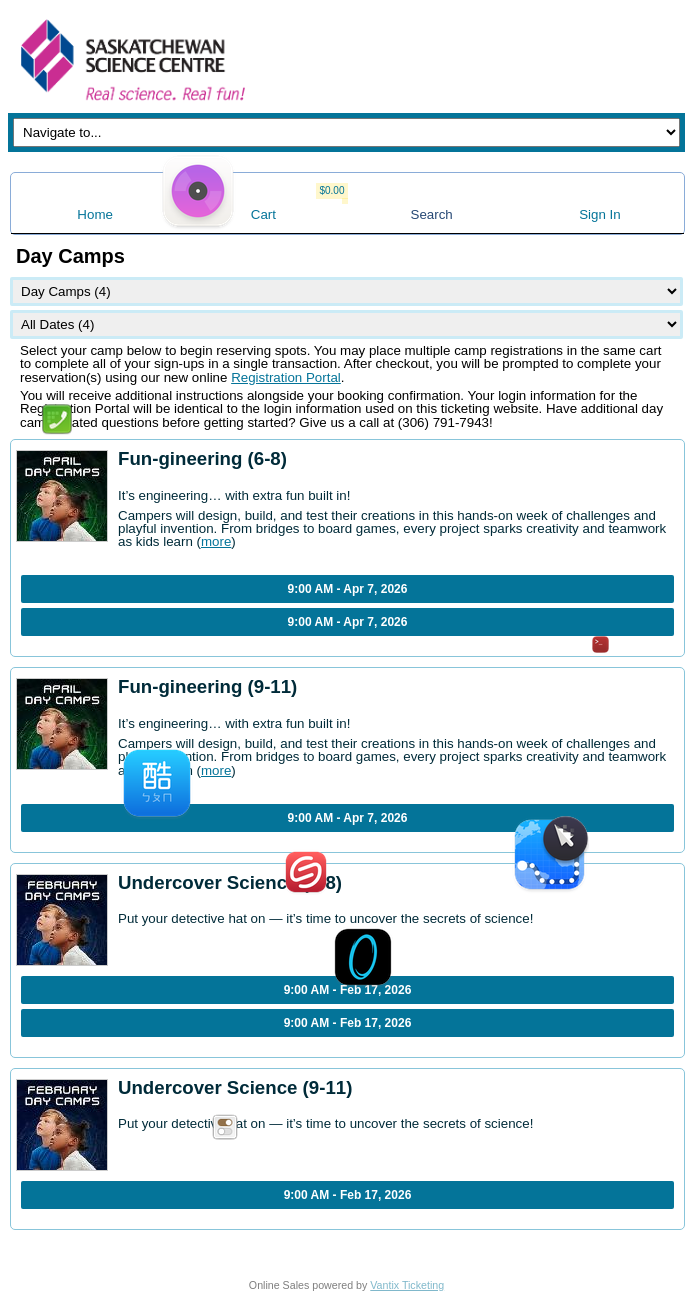 This screenshot has width=693, height=1310. What do you see at coordinates (225, 1127) in the screenshot?
I see `open gnome tweaks application` at bounding box center [225, 1127].